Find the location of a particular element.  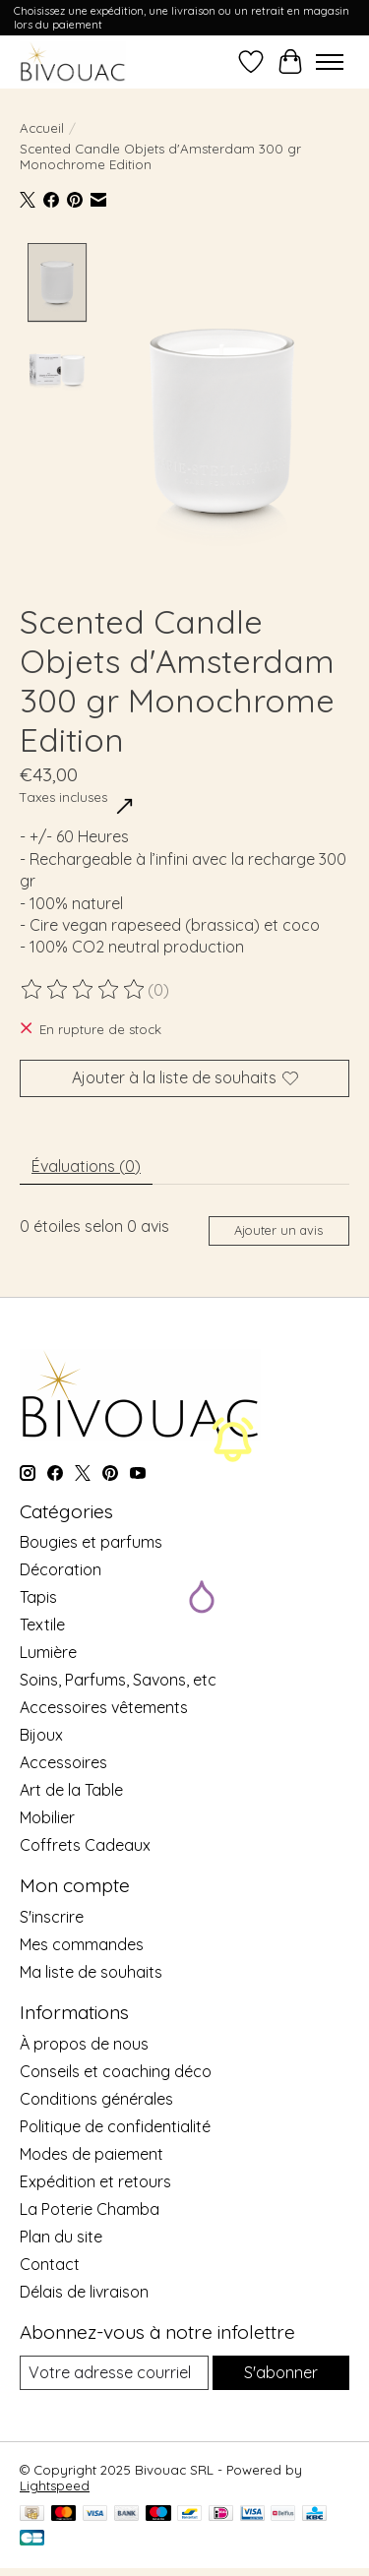

move item to upper right position is located at coordinates (124, 806).